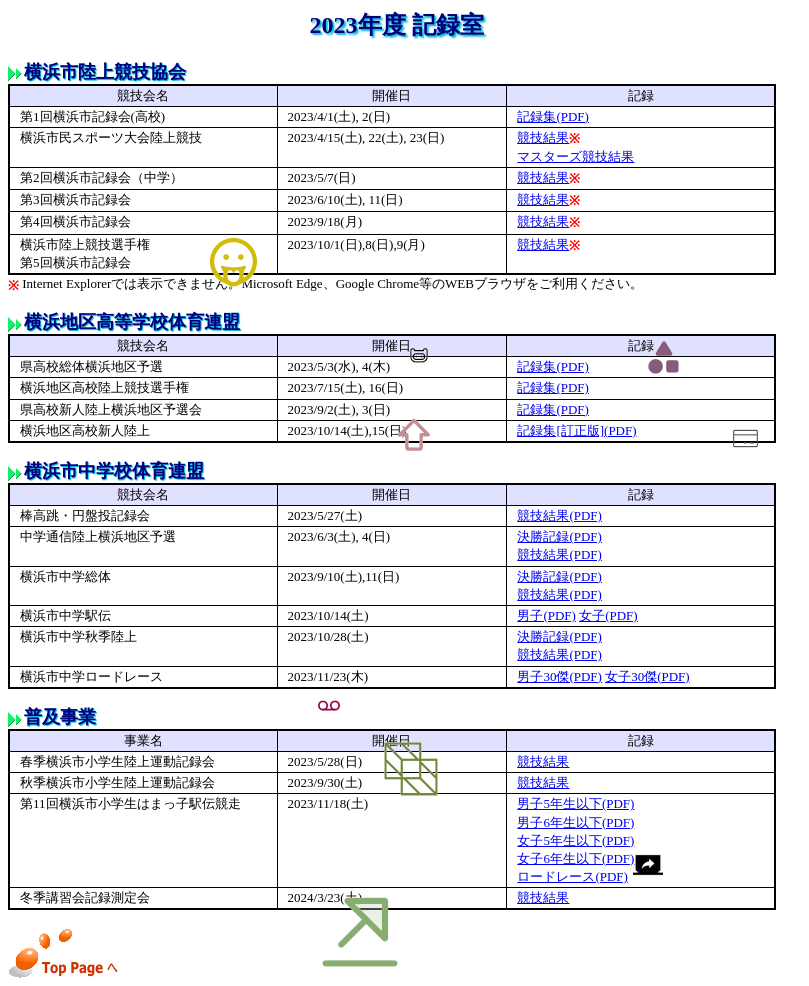 This screenshot has width=809, height=986. I want to click on exclude overlapping areas in shape editing, so click(411, 769).